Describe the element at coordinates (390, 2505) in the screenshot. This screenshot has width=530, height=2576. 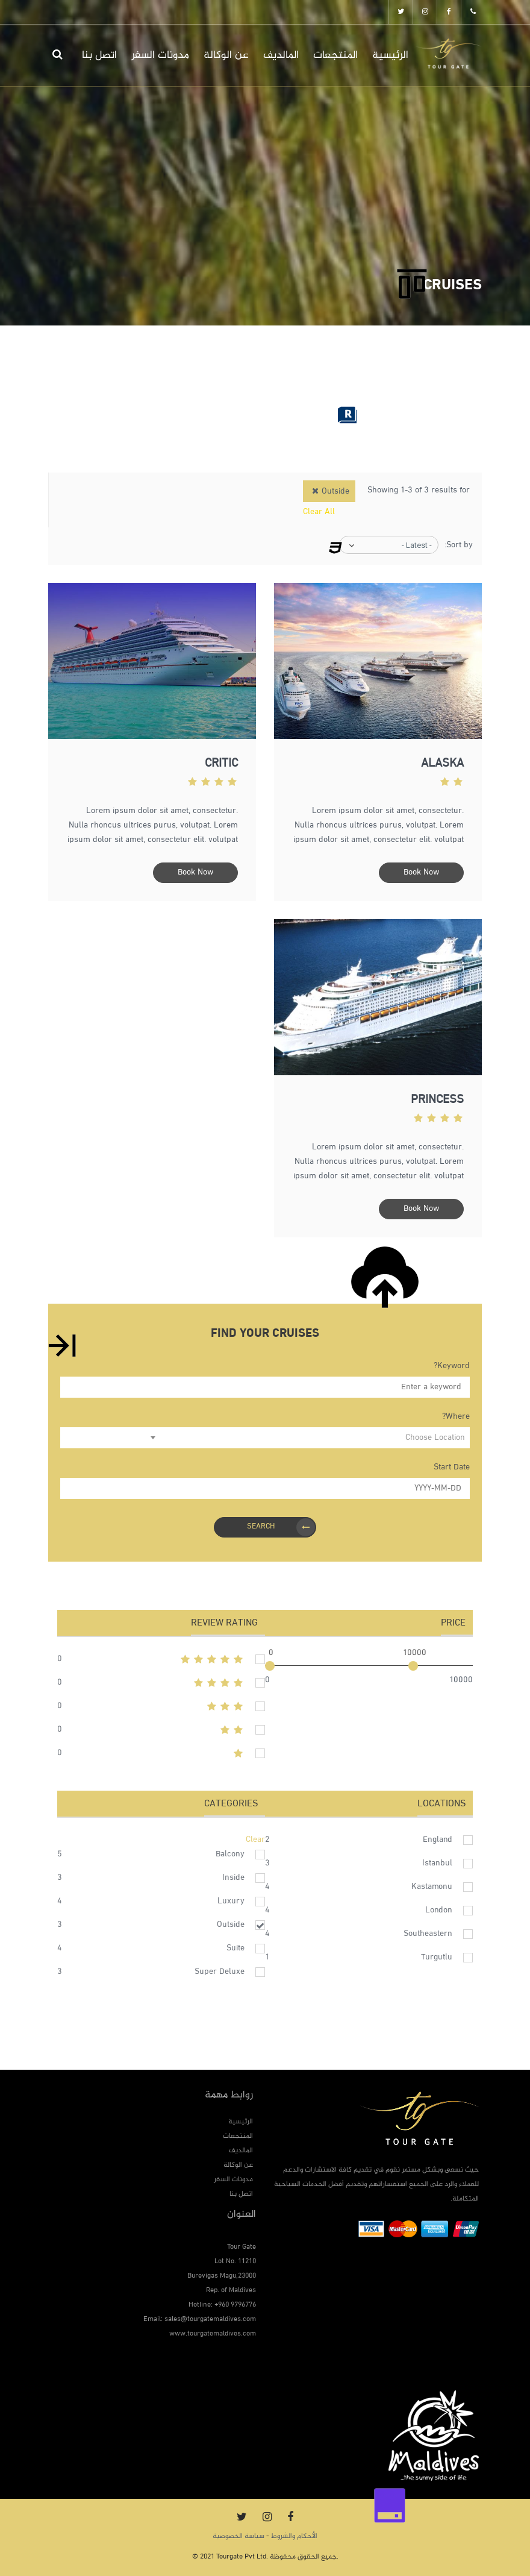
I see `access storage or hard drive settings` at that location.